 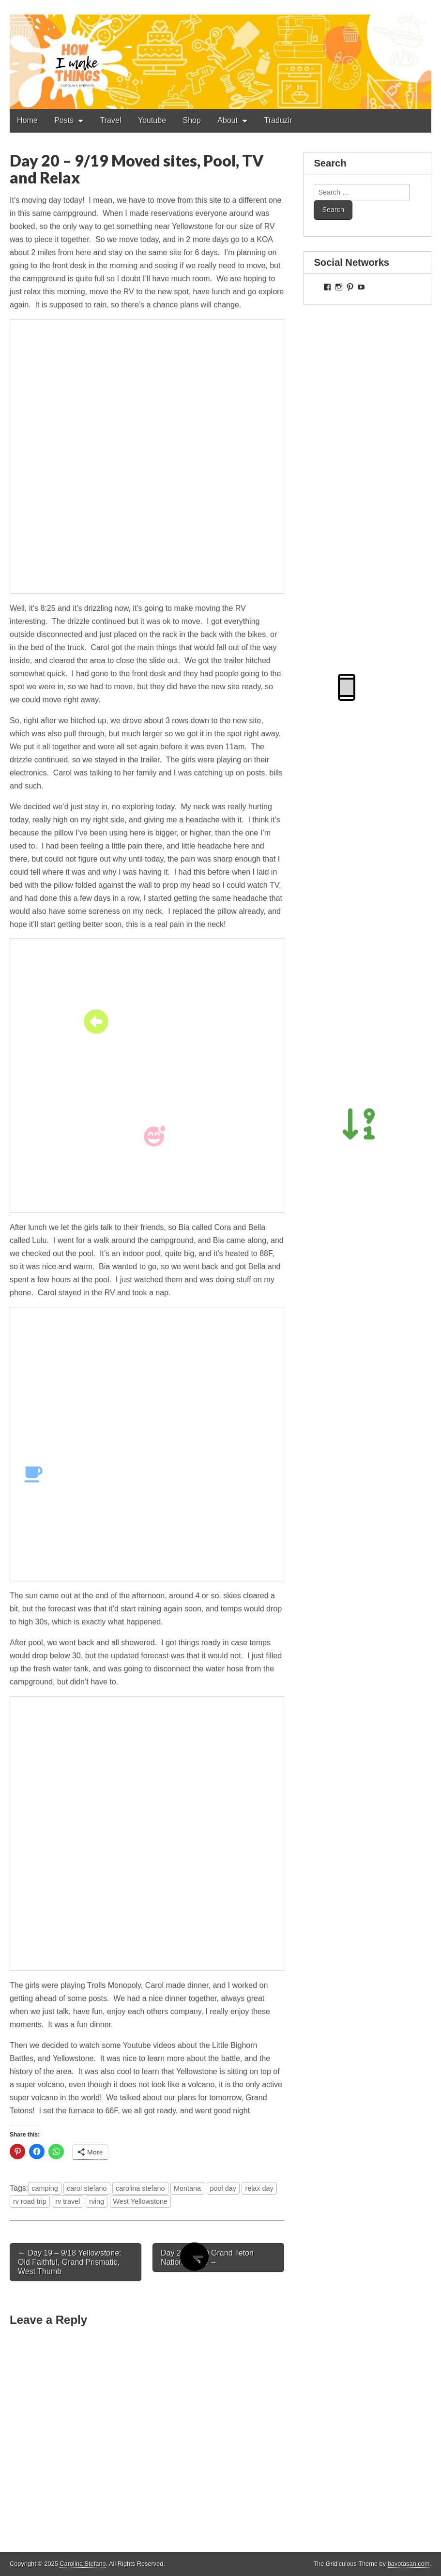 I want to click on switch to mobile view, so click(x=347, y=687).